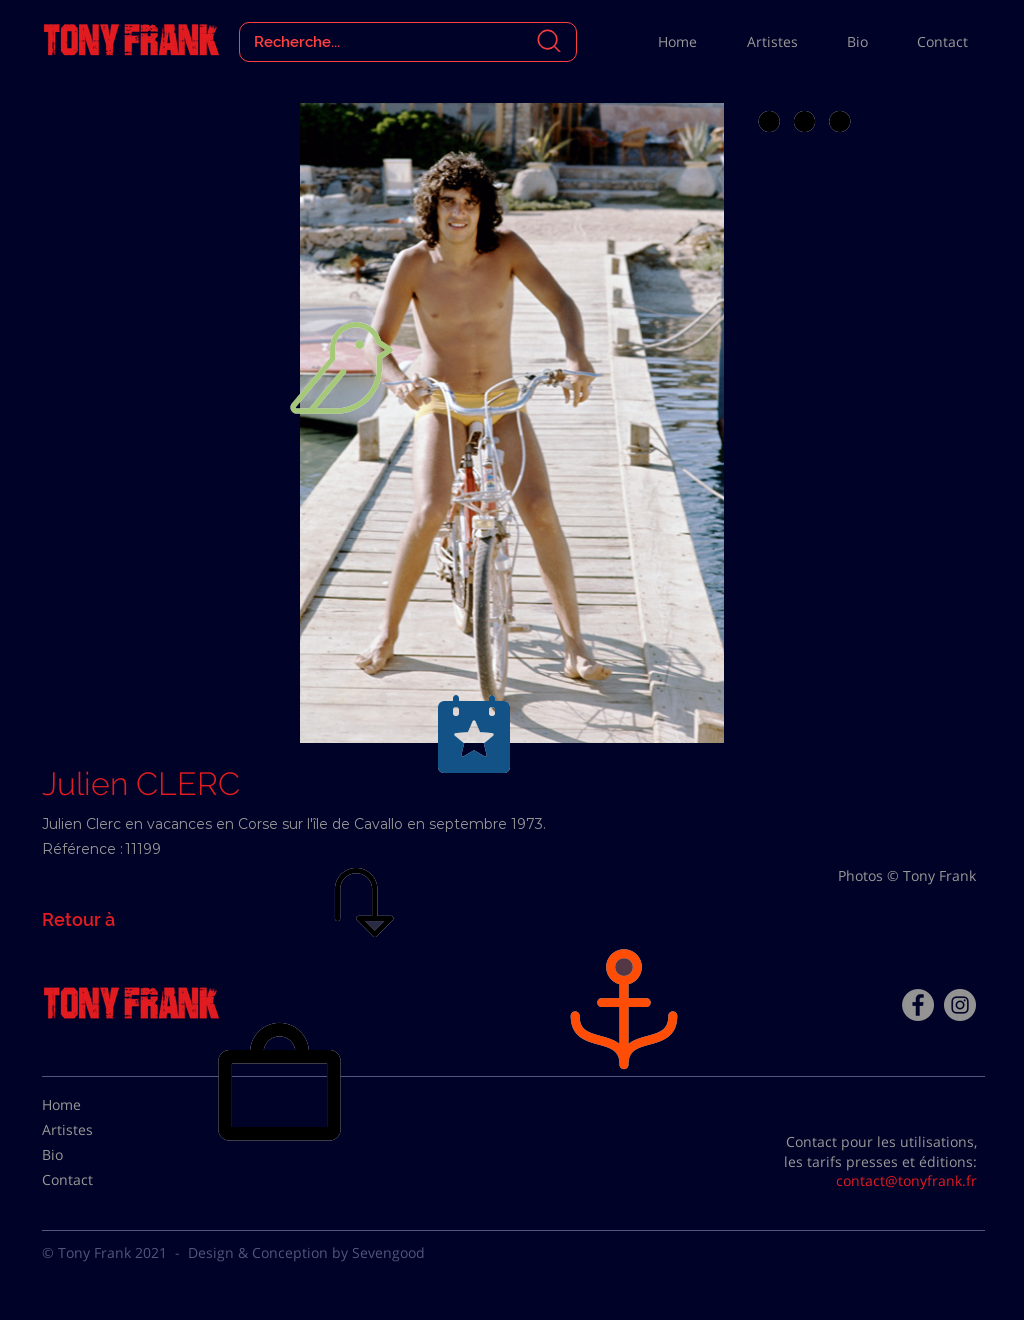  I want to click on redo or repeat last action, so click(361, 902).